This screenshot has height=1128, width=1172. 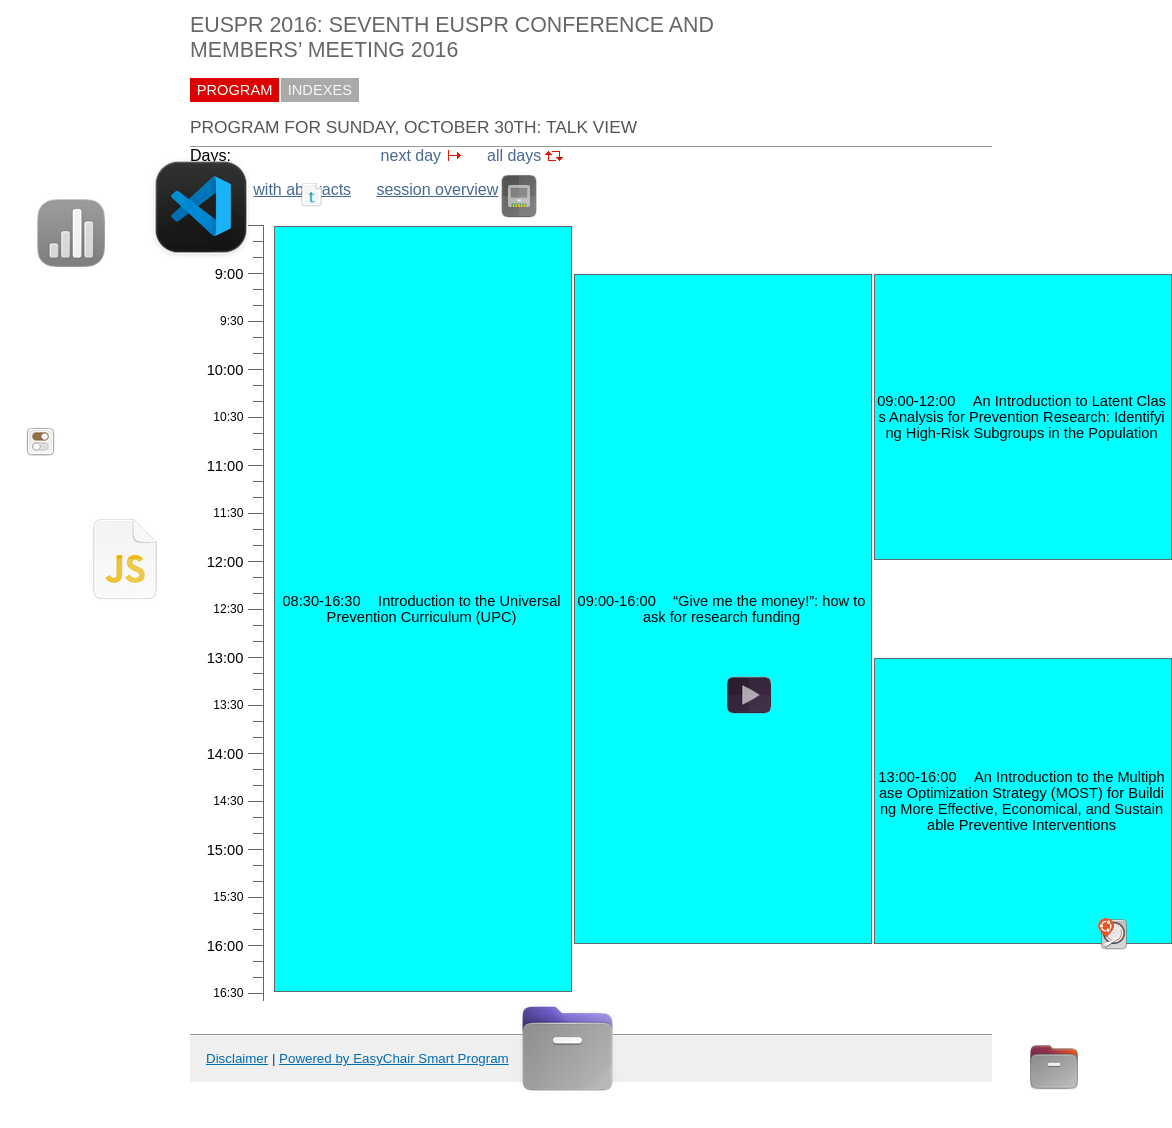 What do you see at coordinates (40, 441) in the screenshot?
I see `open desktop preferences or settings` at bounding box center [40, 441].